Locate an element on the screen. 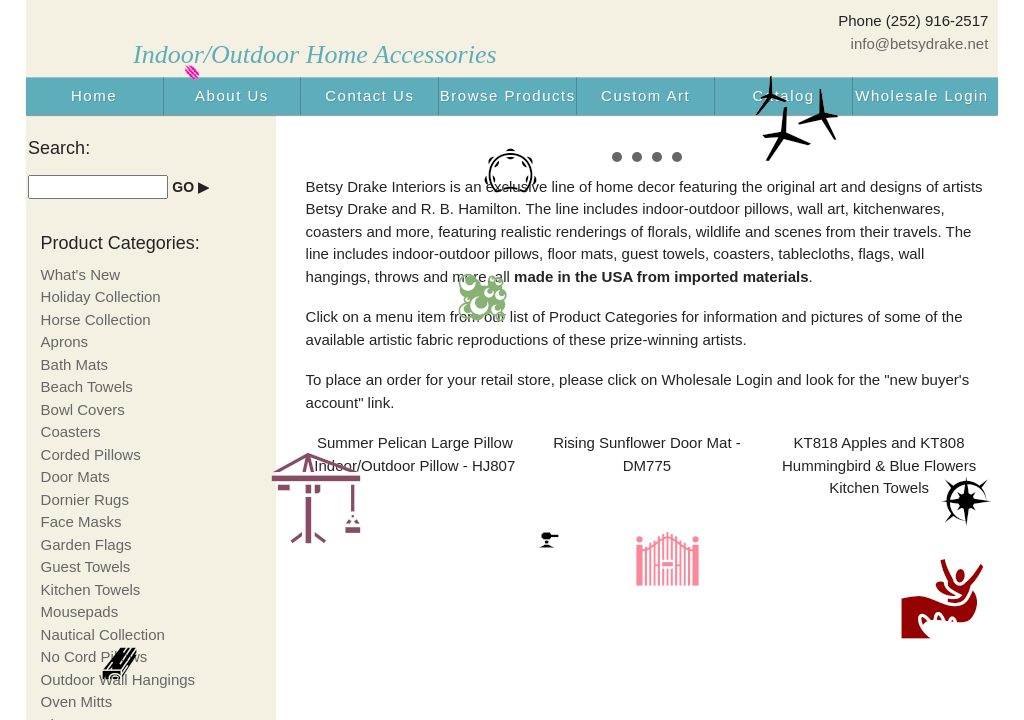  wood beam resource or building material is located at coordinates (119, 663).